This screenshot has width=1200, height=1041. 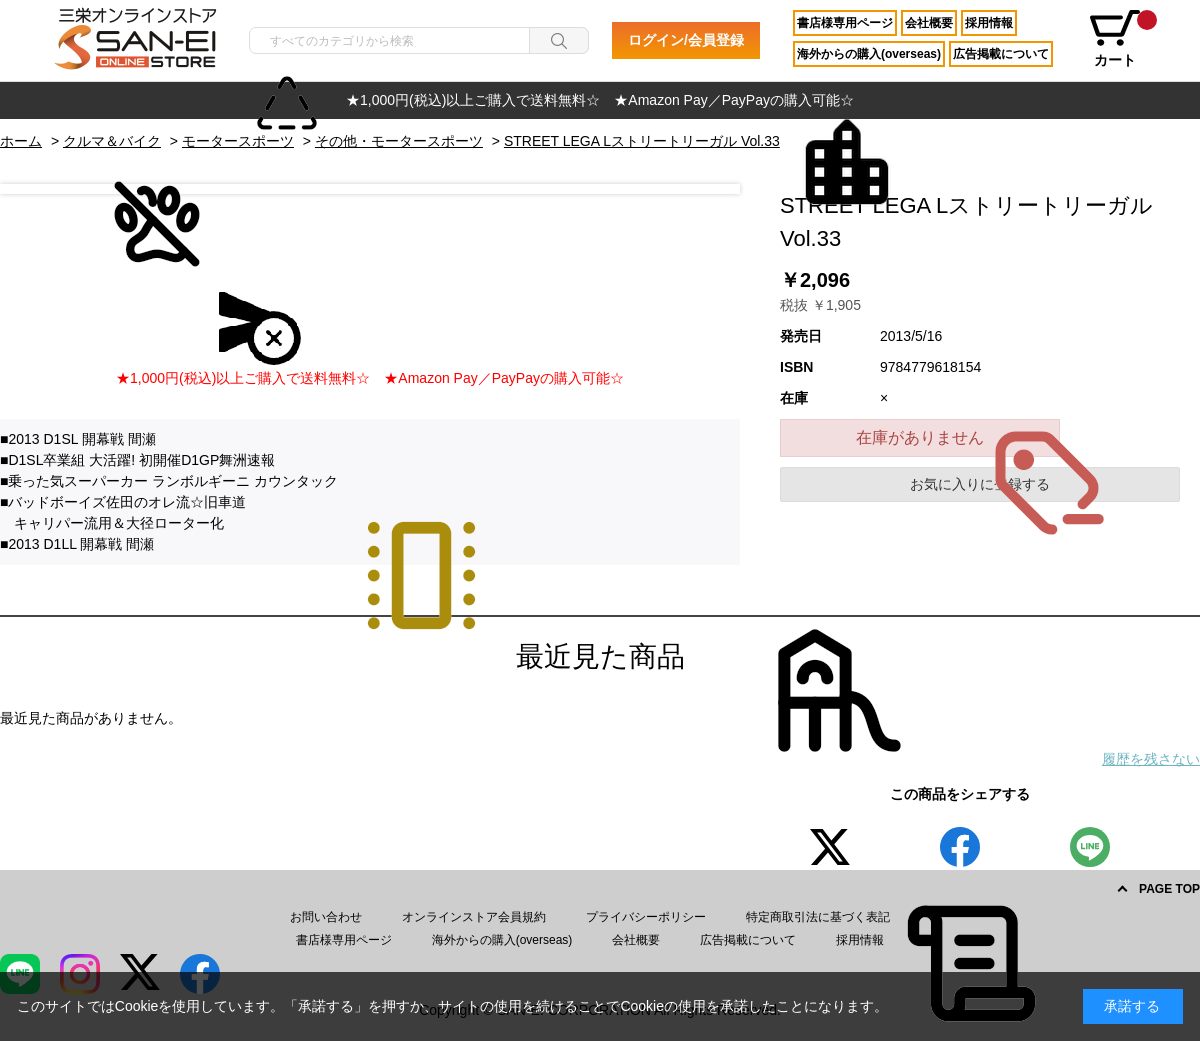 What do you see at coordinates (971, 963) in the screenshot?
I see `view document or manuscript` at bounding box center [971, 963].